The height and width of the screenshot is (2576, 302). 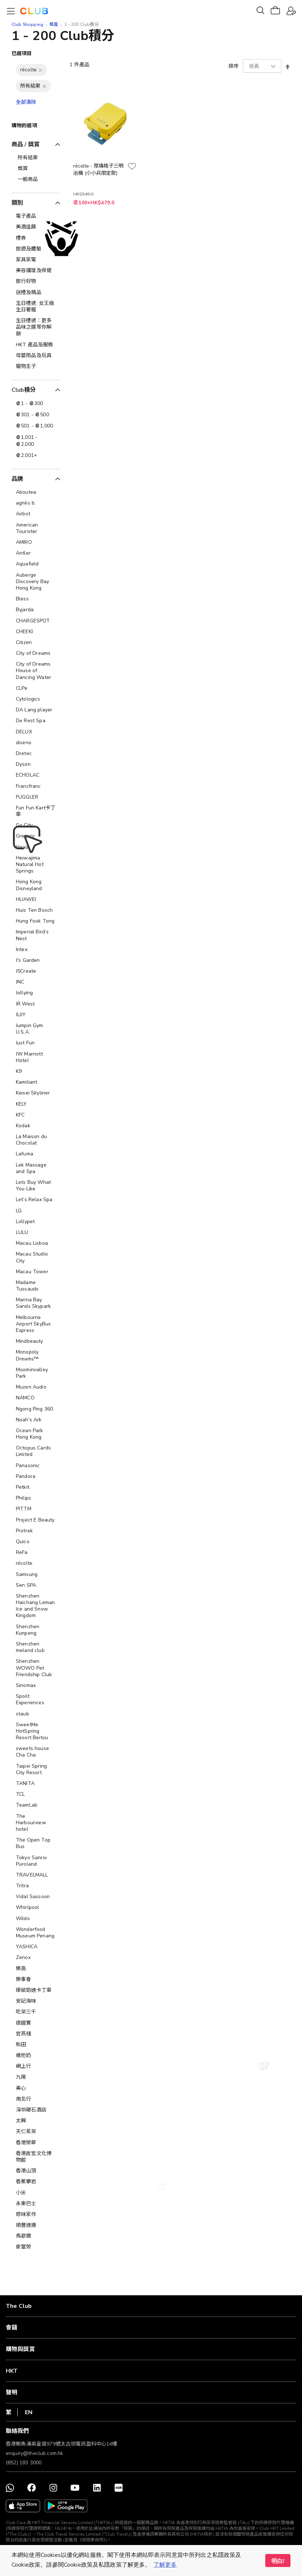 I want to click on access pointer and cursor accessibility settings, so click(x=27, y=838).